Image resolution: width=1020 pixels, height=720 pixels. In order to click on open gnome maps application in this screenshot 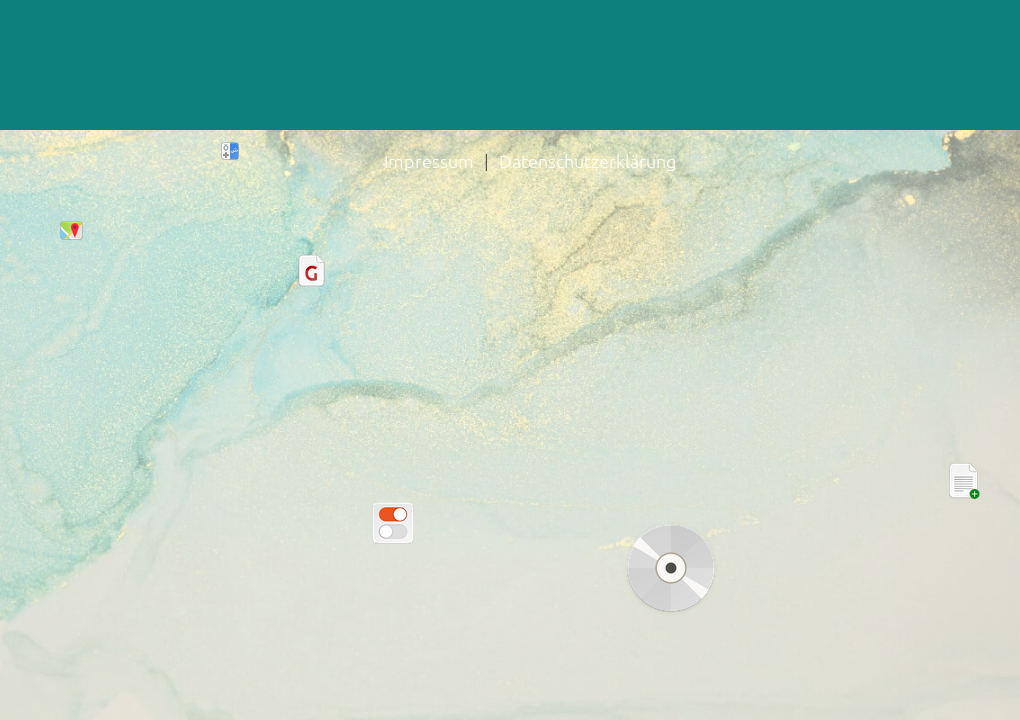, I will do `click(71, 230)`.